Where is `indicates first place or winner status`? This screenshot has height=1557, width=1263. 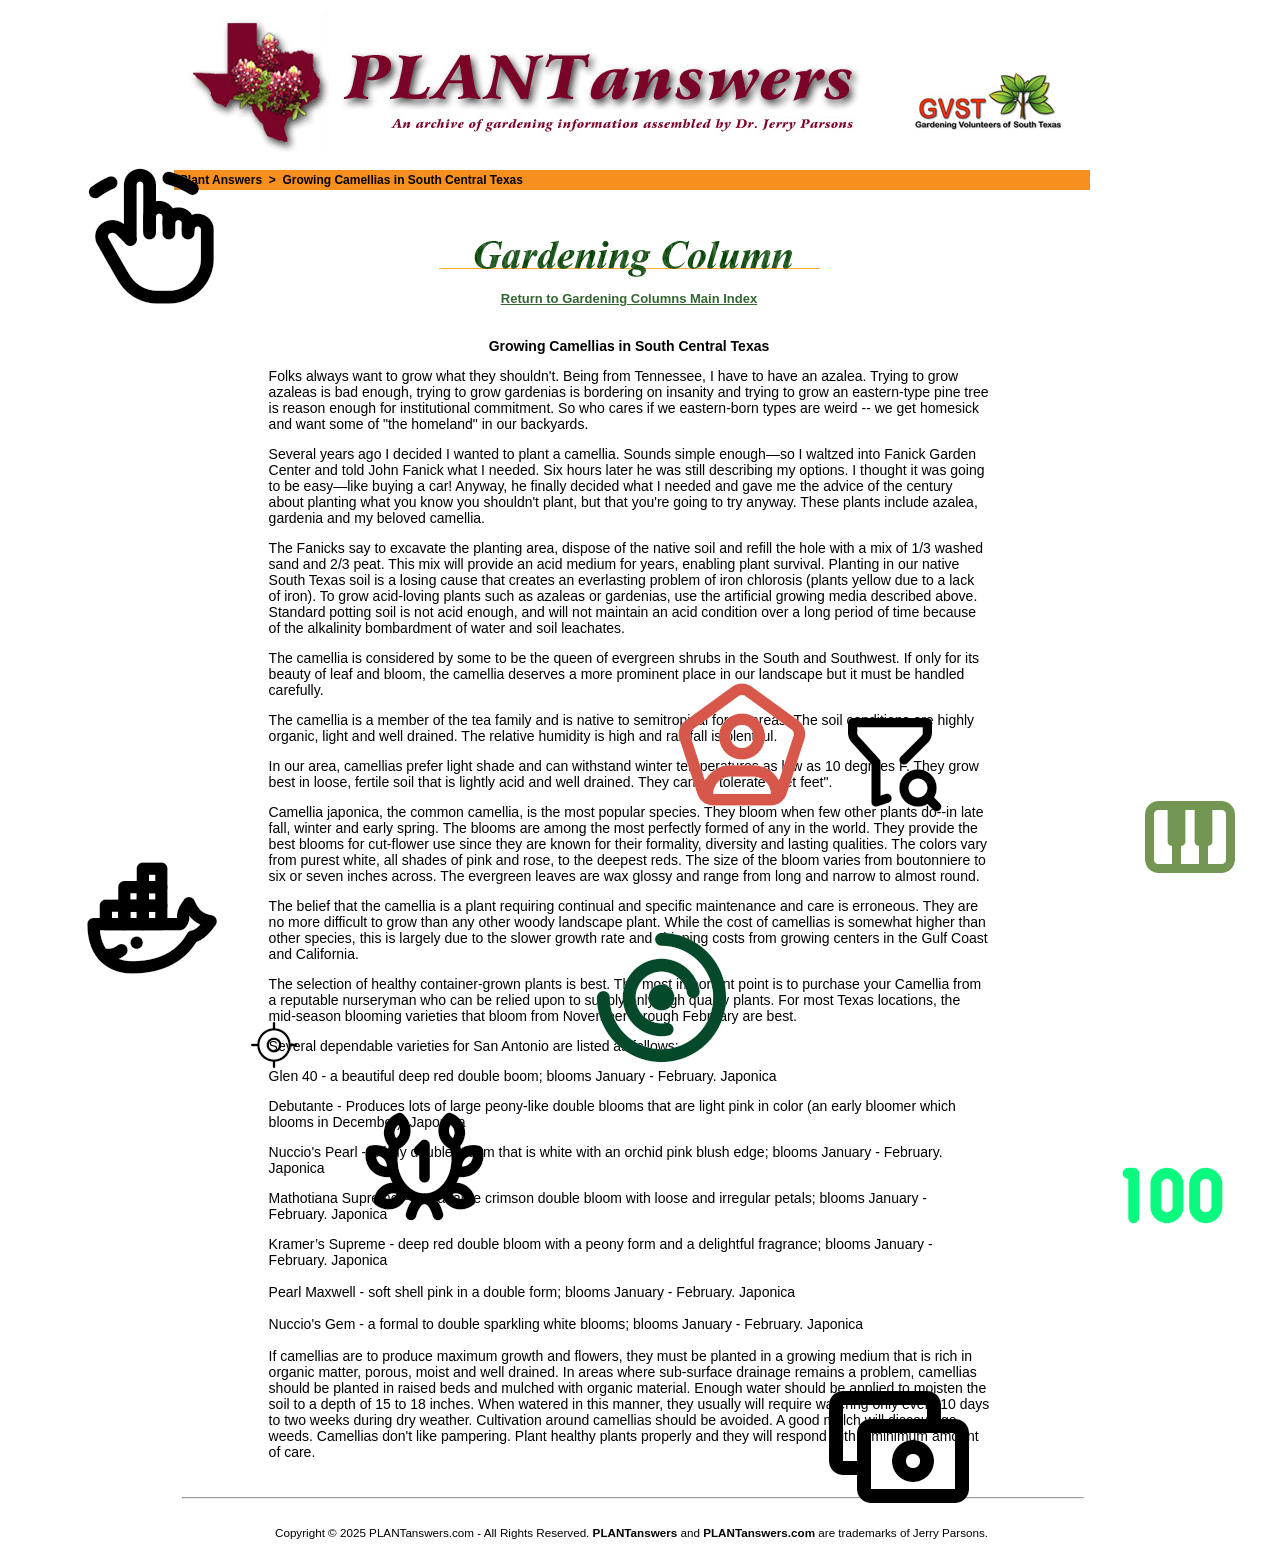
indicates first place or winner status is located at coordinates (424, 1166).